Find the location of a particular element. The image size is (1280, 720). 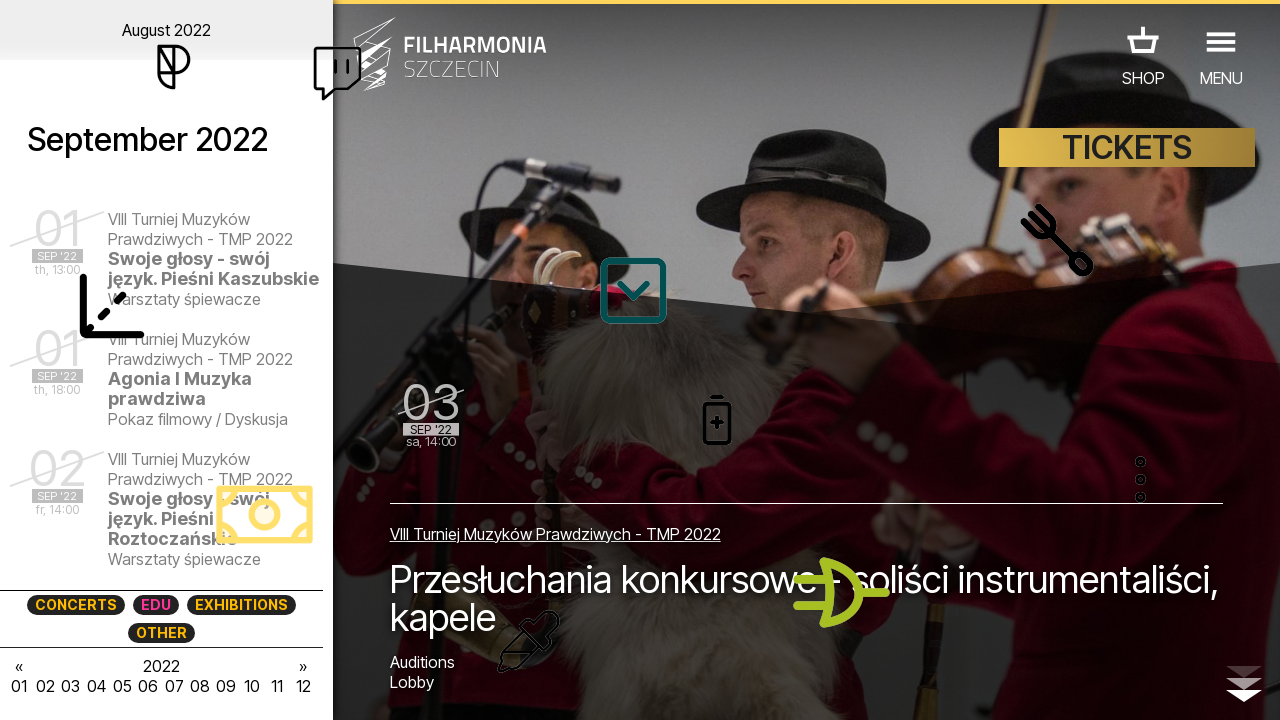

expand content or dropdown menu is located at coordinates (633, 290).